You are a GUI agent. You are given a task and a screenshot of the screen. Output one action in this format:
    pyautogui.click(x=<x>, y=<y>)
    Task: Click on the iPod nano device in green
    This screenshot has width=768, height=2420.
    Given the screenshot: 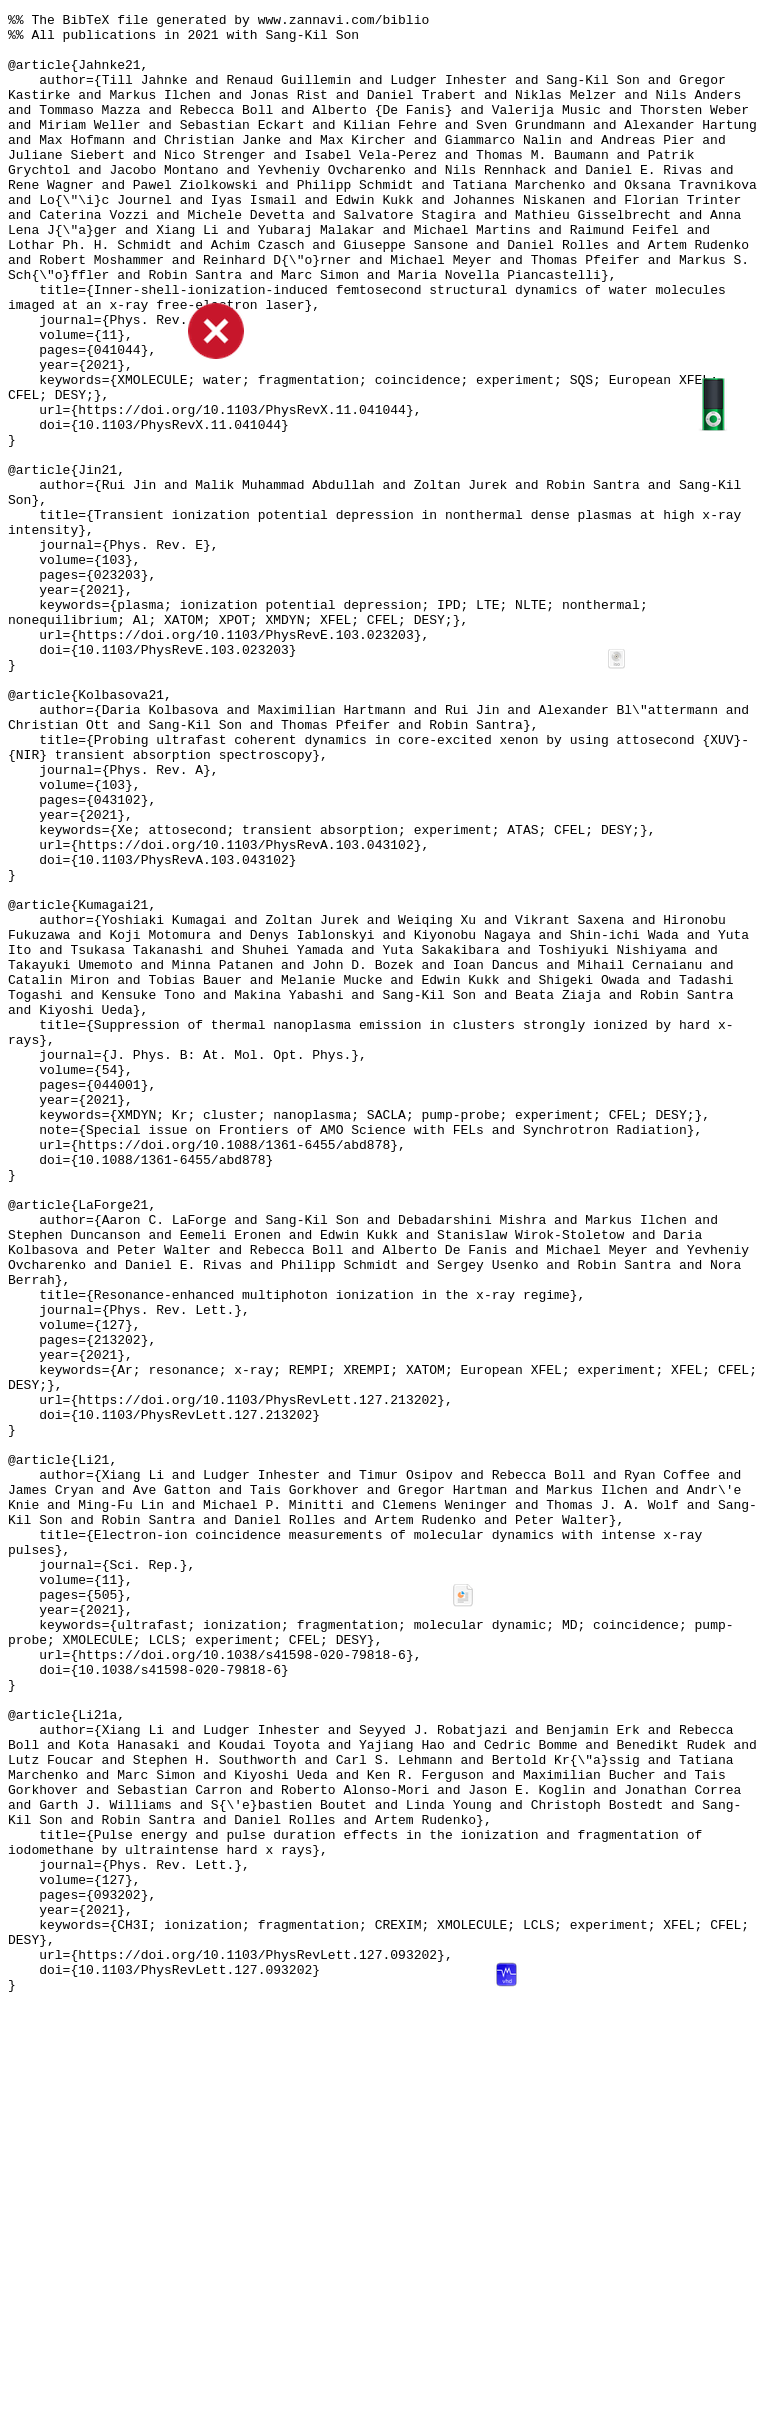 What is the action you would take?
    pyautogui.click(x=713, y=405)
    